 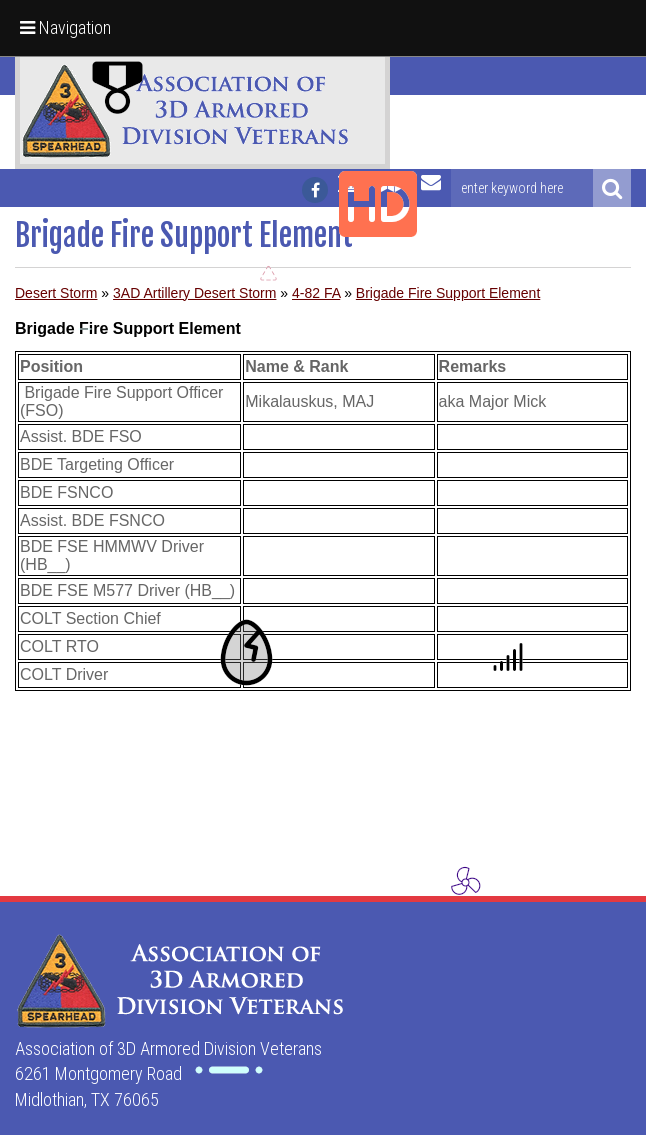 I want to click on indicates a cracked or broken item, so click(x=246, y=652).